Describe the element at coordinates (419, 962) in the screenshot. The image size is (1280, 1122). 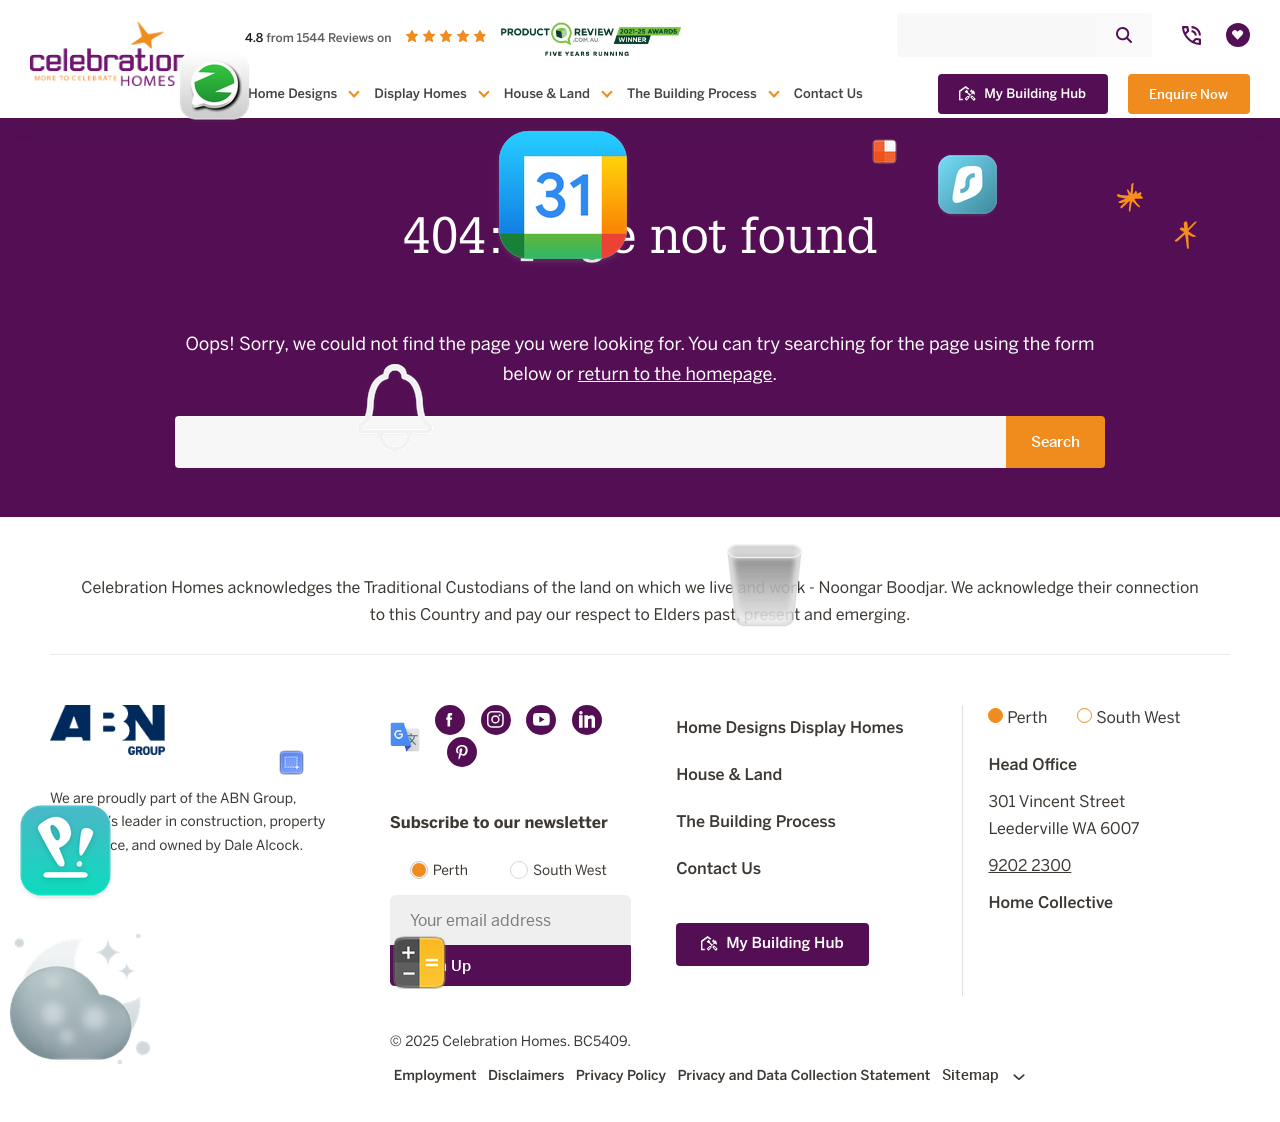
I see `open the calculator app` at that location.